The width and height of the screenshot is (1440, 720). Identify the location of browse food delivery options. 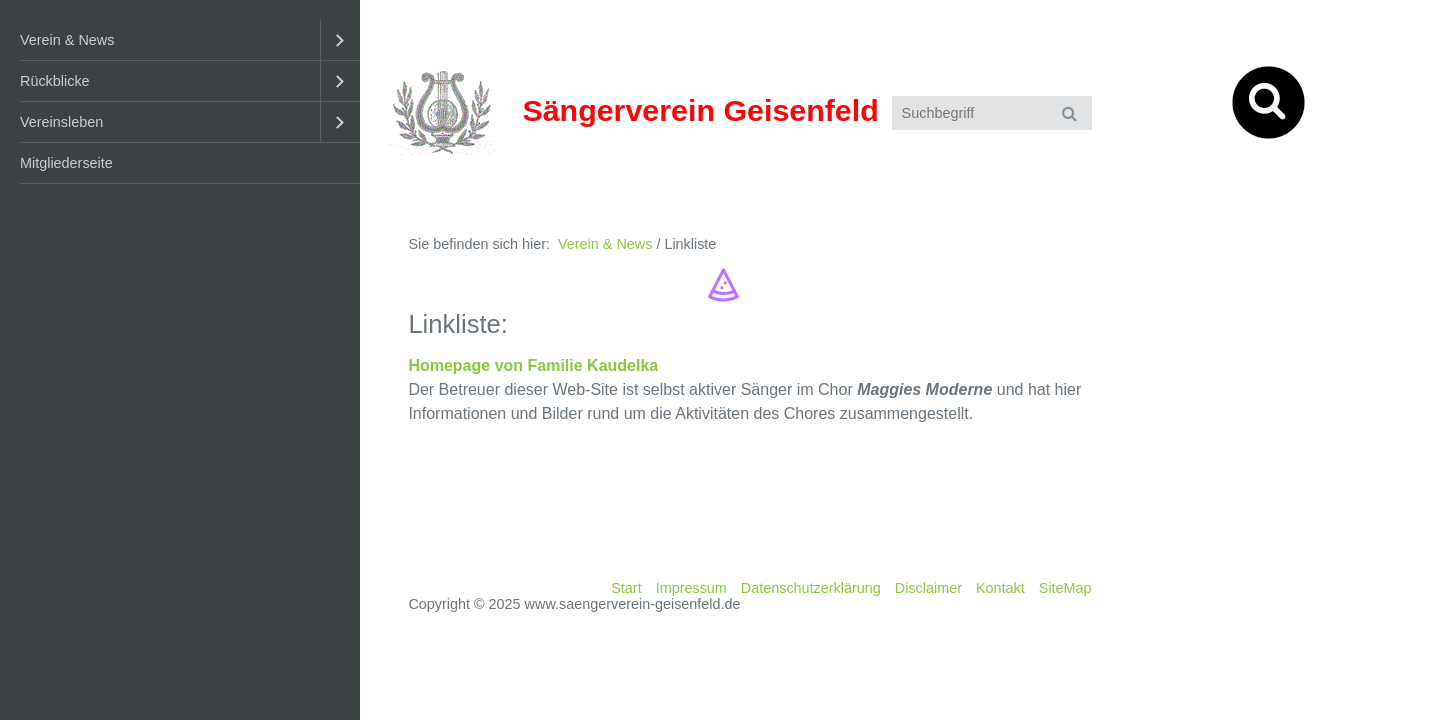
(723, 284).